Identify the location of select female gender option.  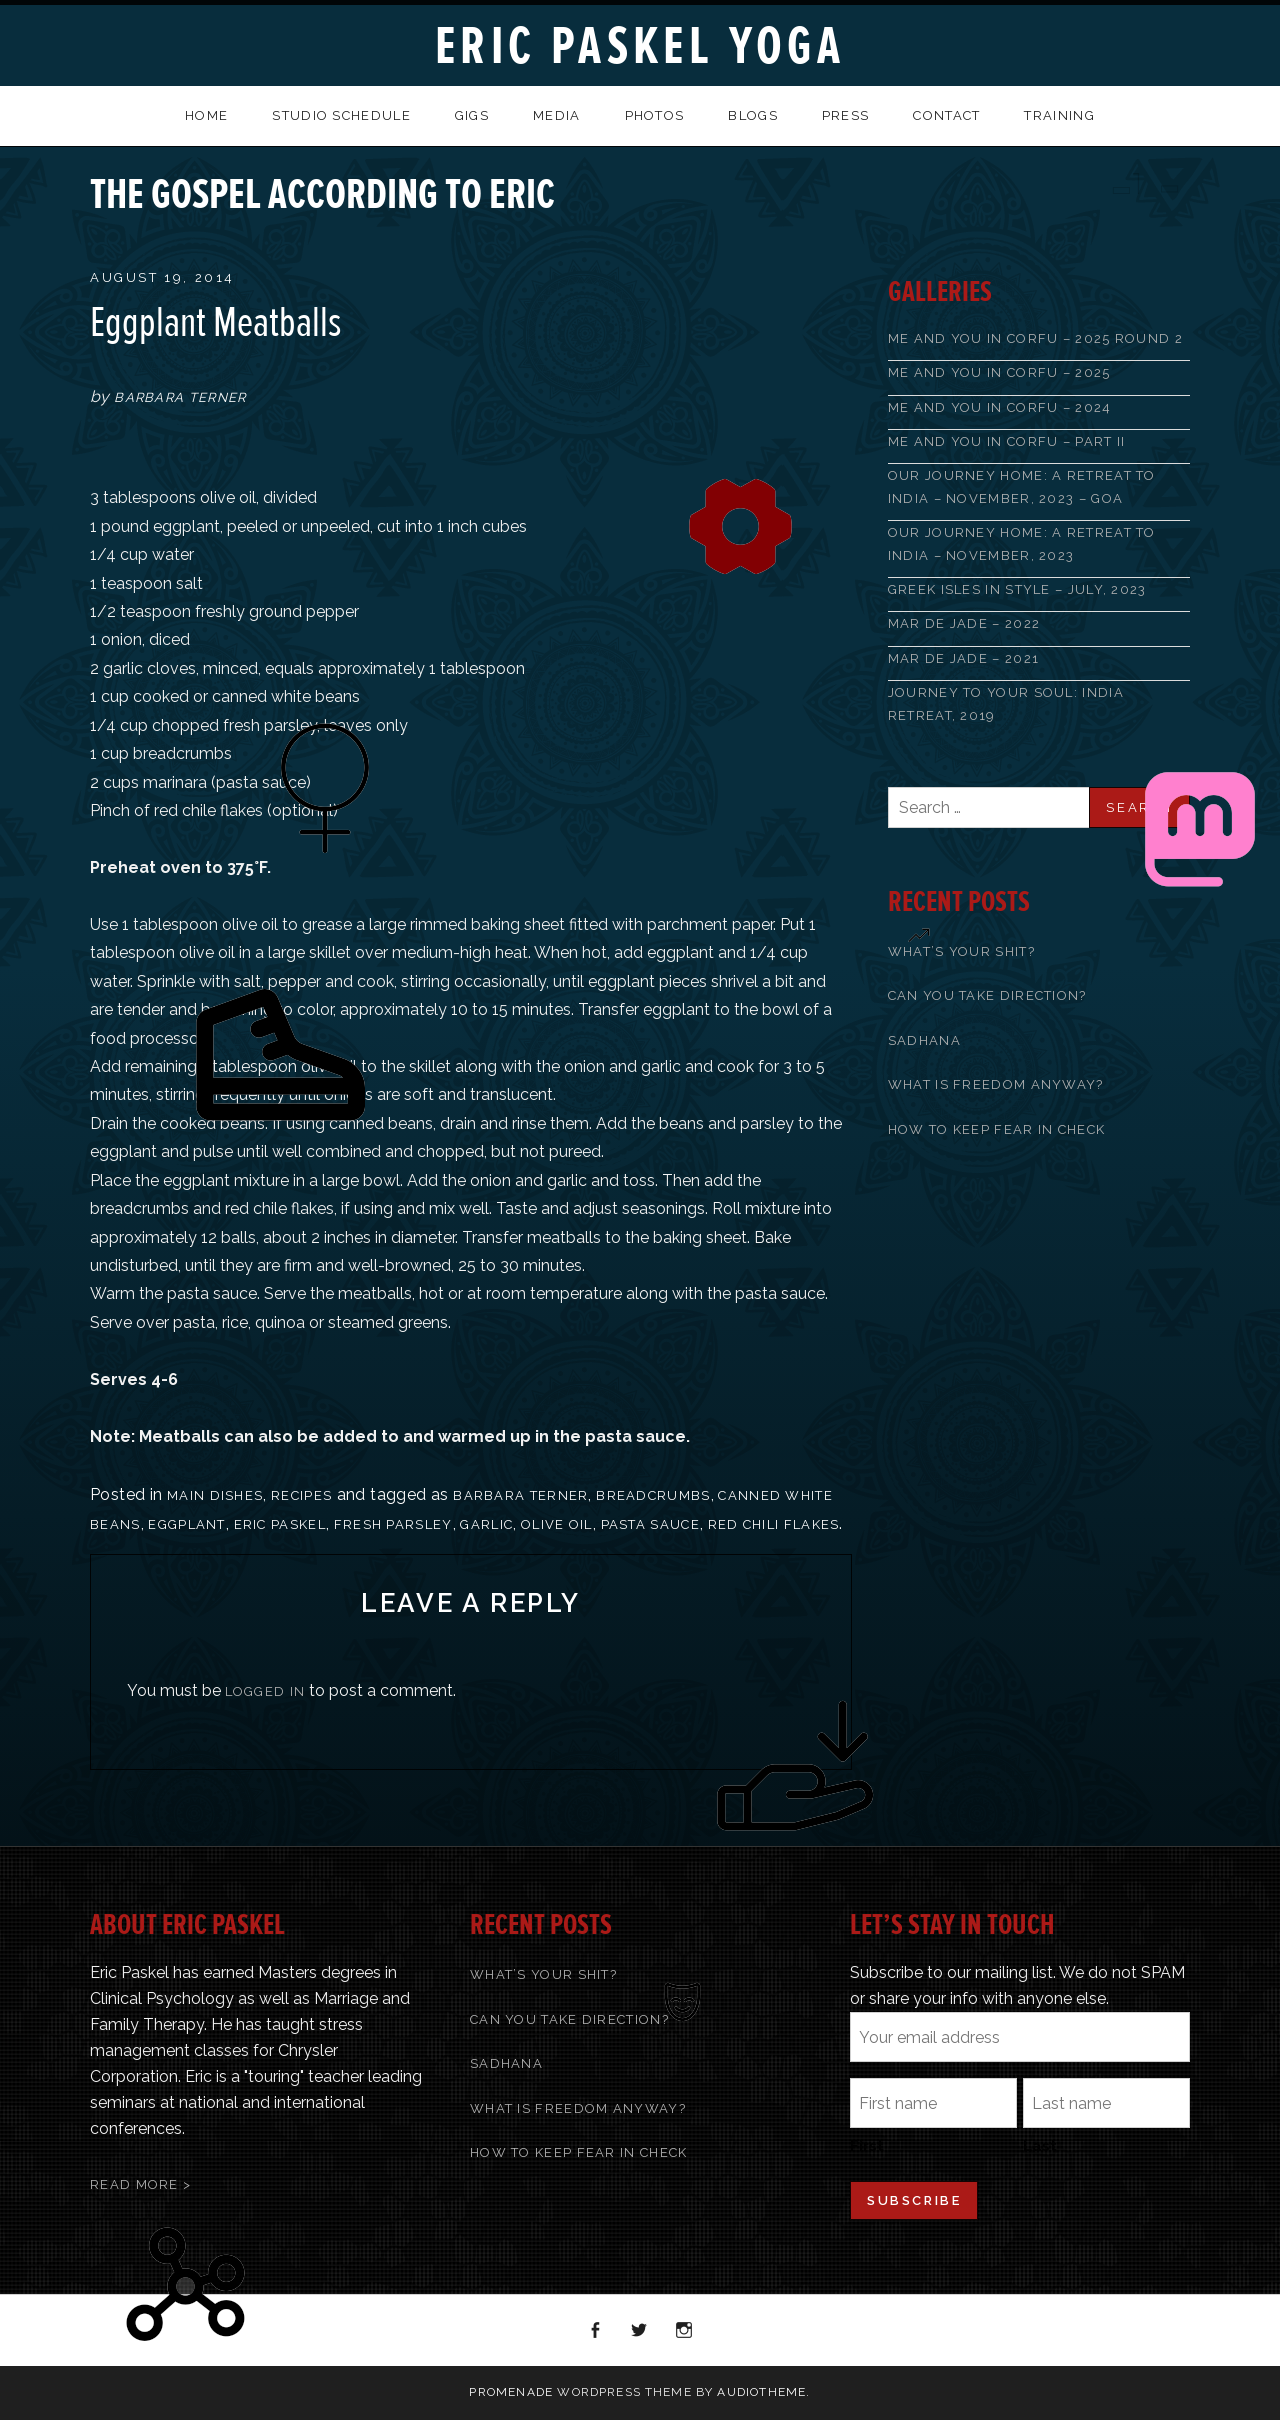
(325, 786).